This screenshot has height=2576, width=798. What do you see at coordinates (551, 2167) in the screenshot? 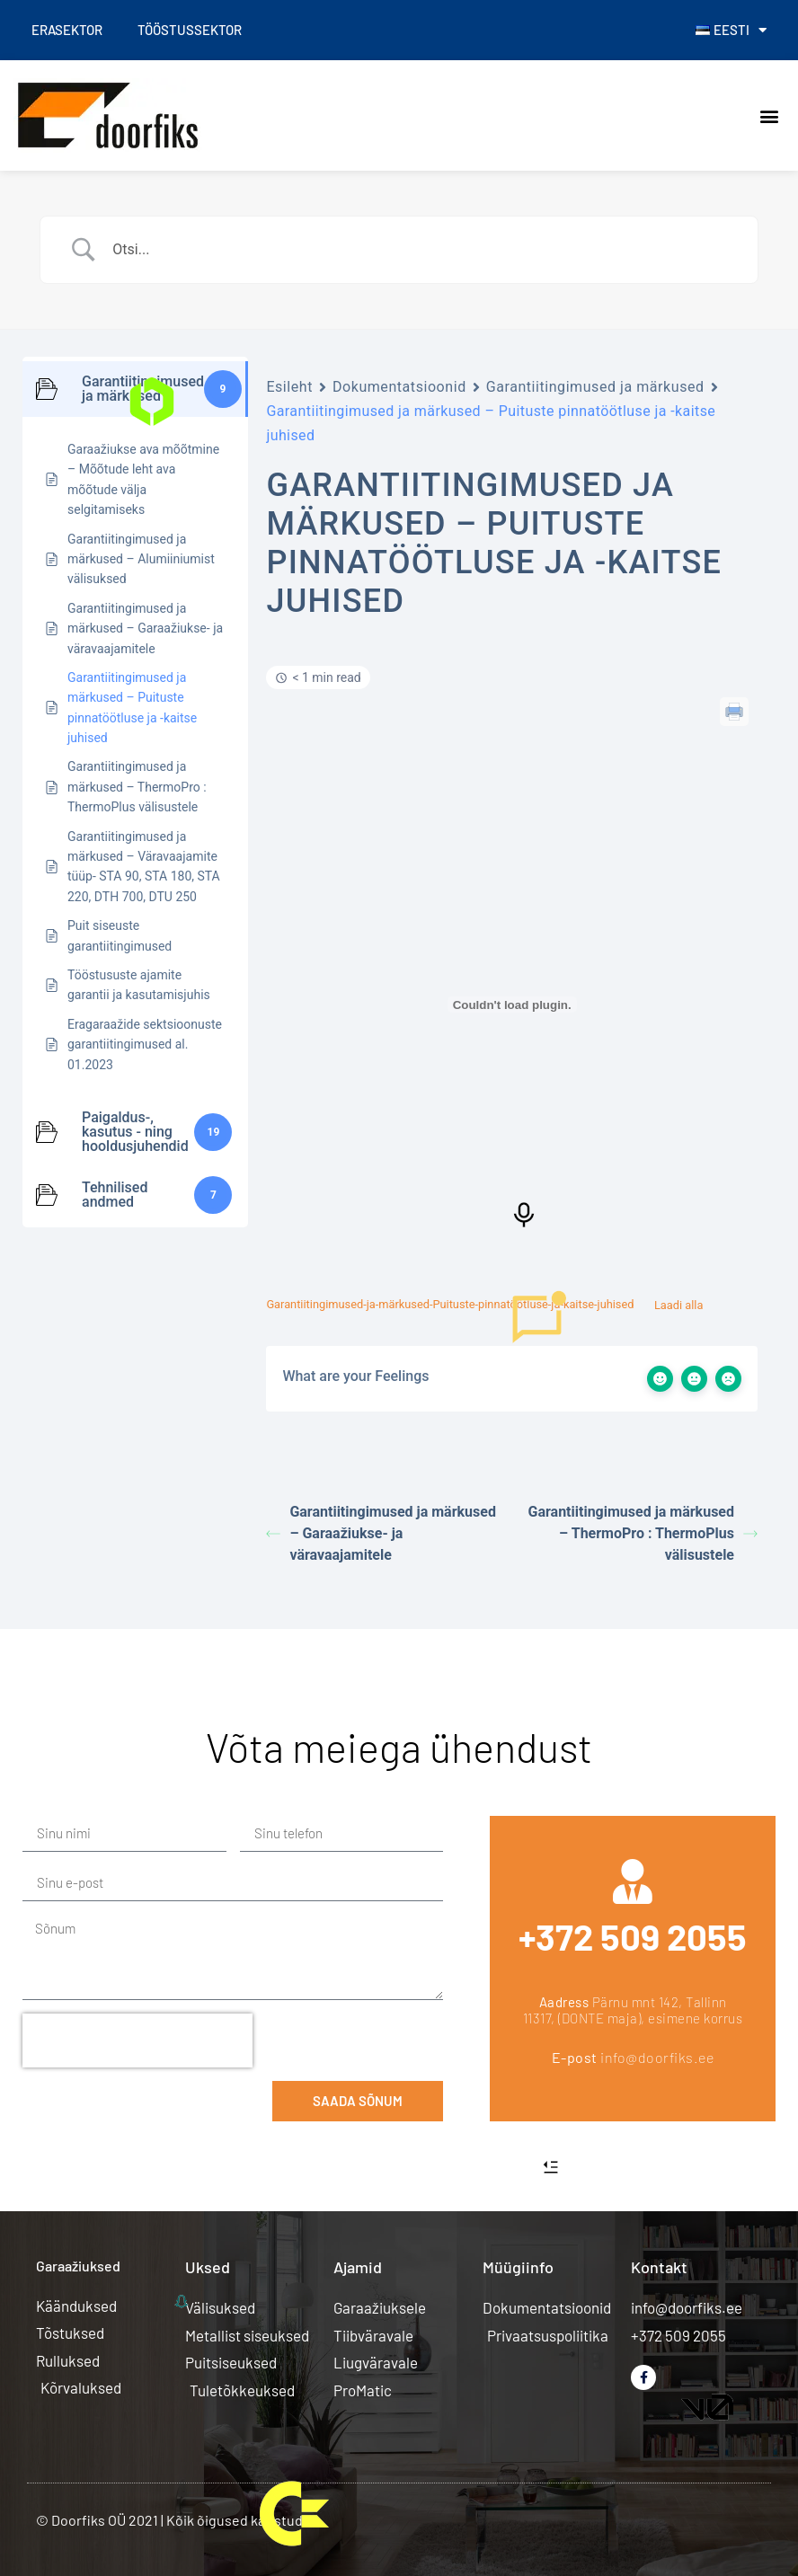
I see `collapse the sidebar menu` at bounding box center [551, 2167].